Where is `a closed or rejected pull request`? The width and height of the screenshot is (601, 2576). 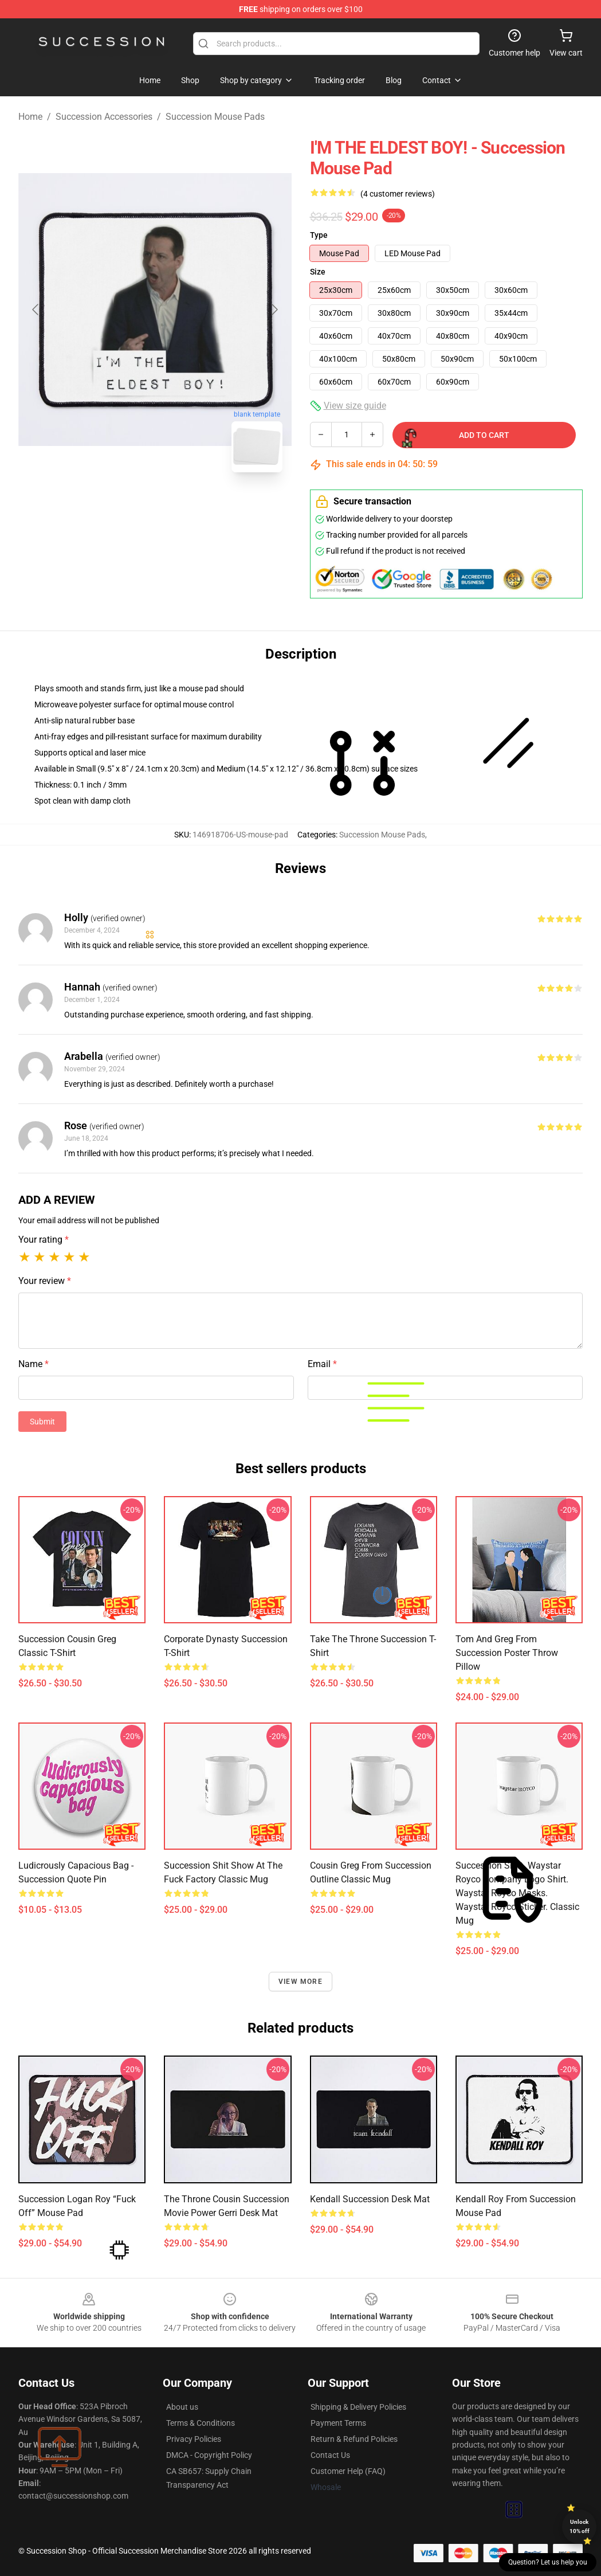
a closed or rejected pull request is located at coordinates (362, 763).